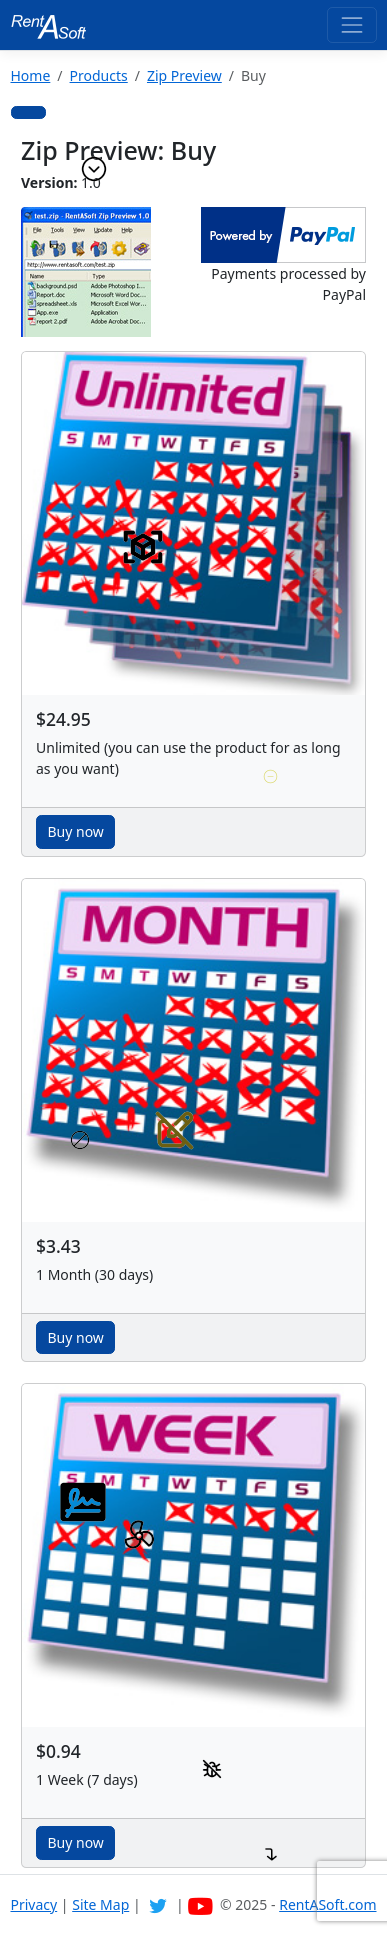 Image resolution: width=387 pixels, height=1935 pixels. What do you see at coordinates (174, 1130) in the screenshot?
I see `editing is disabled or unavailable` at bounding box center [174, 1130].